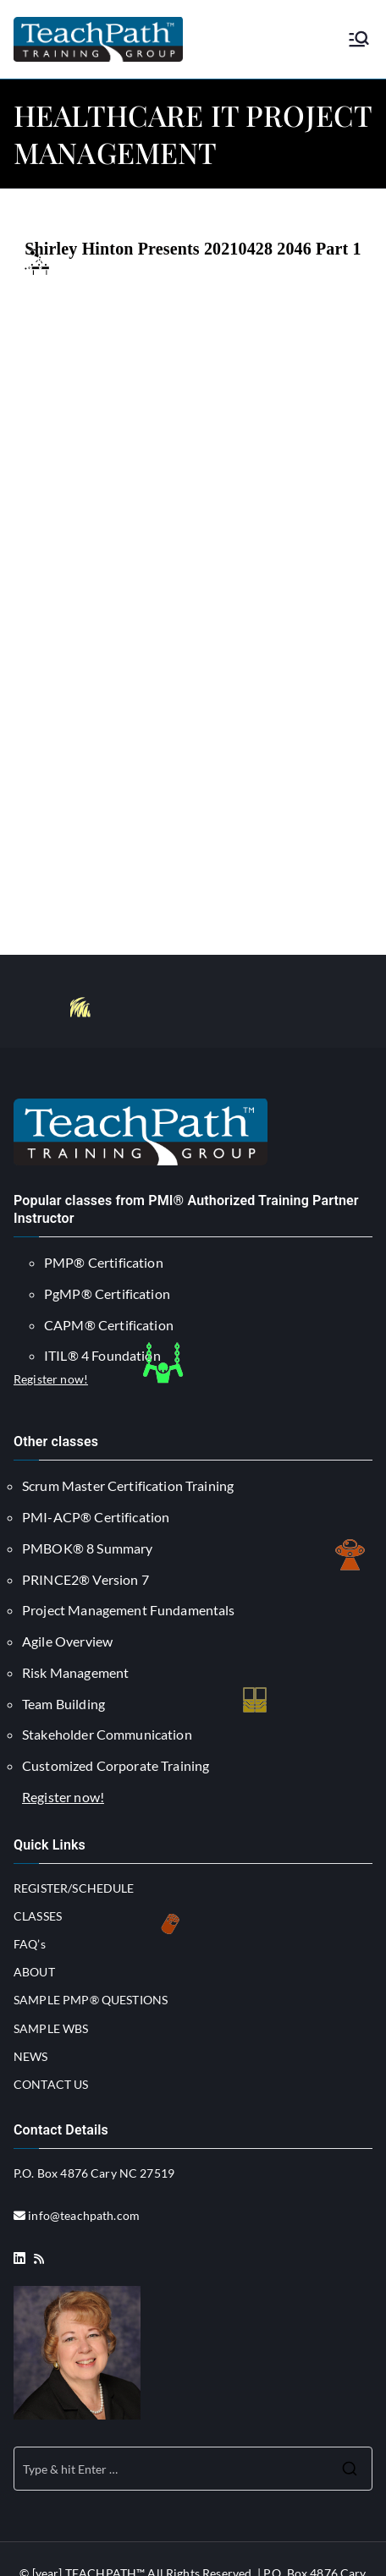 The image size is (386, 2576). I want to click on access sci-fi or space-themed games, so click(350, 1554).